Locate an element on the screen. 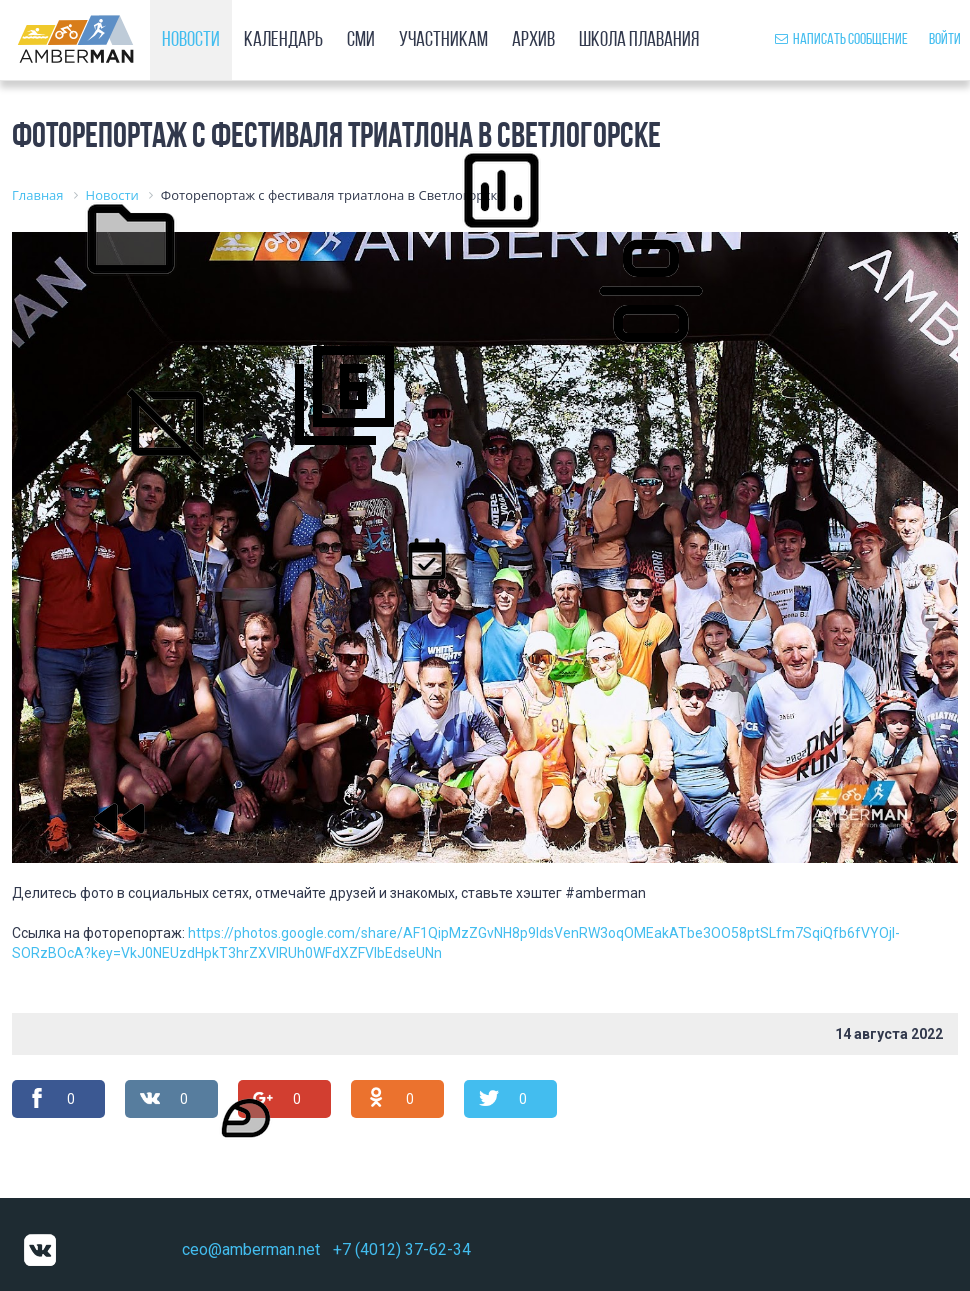 The width and height of the screenshot is (970, 1291). align objects to vertical center is located at coordinates (651, 291).